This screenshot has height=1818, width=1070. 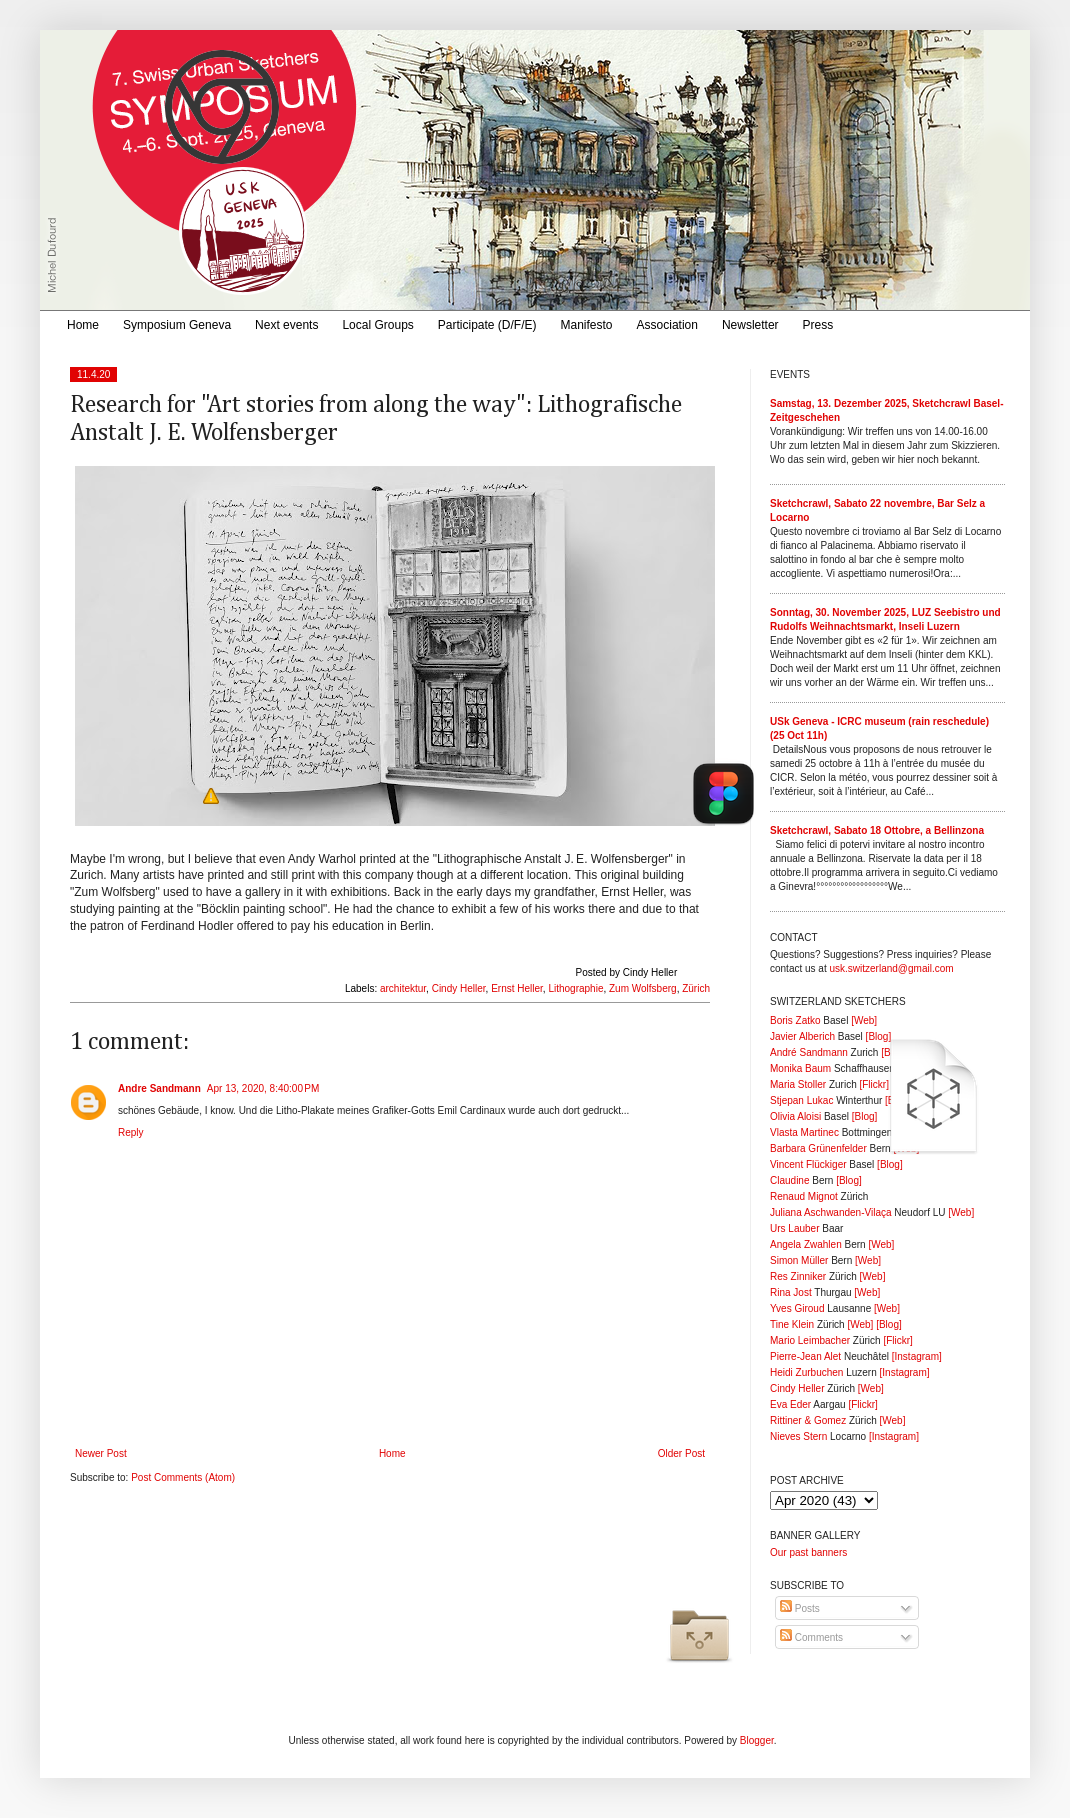 What do you see at coordinates (933, 1098) in the screenshot?
I see `open an augmented reality file` at bounding box center [933, 1098].